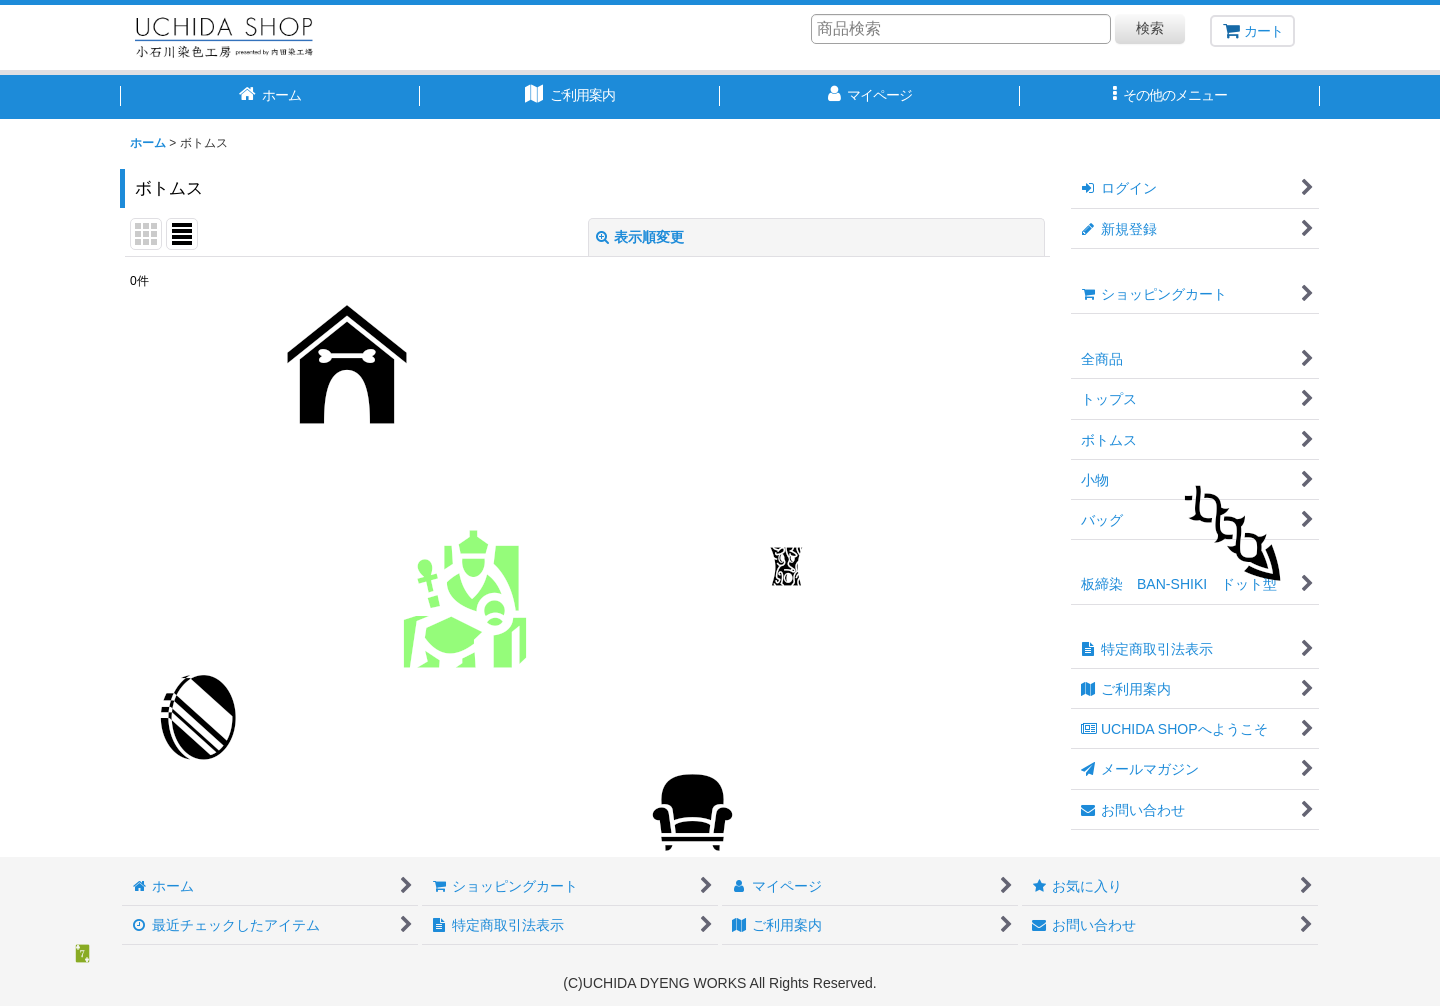  What do you see at coordinates (347, 364) in the screenshot?
I see `access pet or dog-related features` at bounding box center [347, 364].